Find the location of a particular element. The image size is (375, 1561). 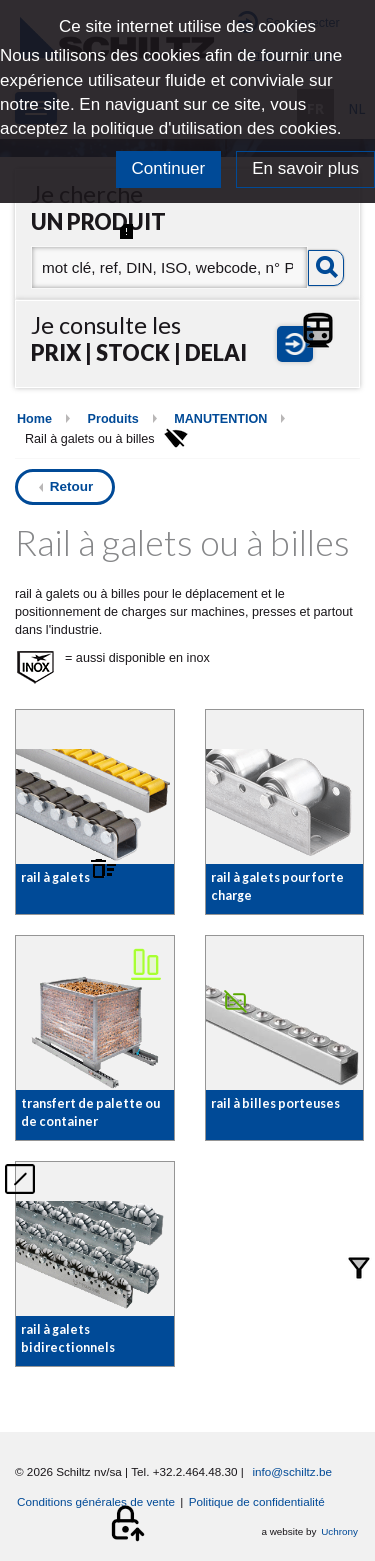

sd card error or storage issue detected is located at coordinates (126, 231).